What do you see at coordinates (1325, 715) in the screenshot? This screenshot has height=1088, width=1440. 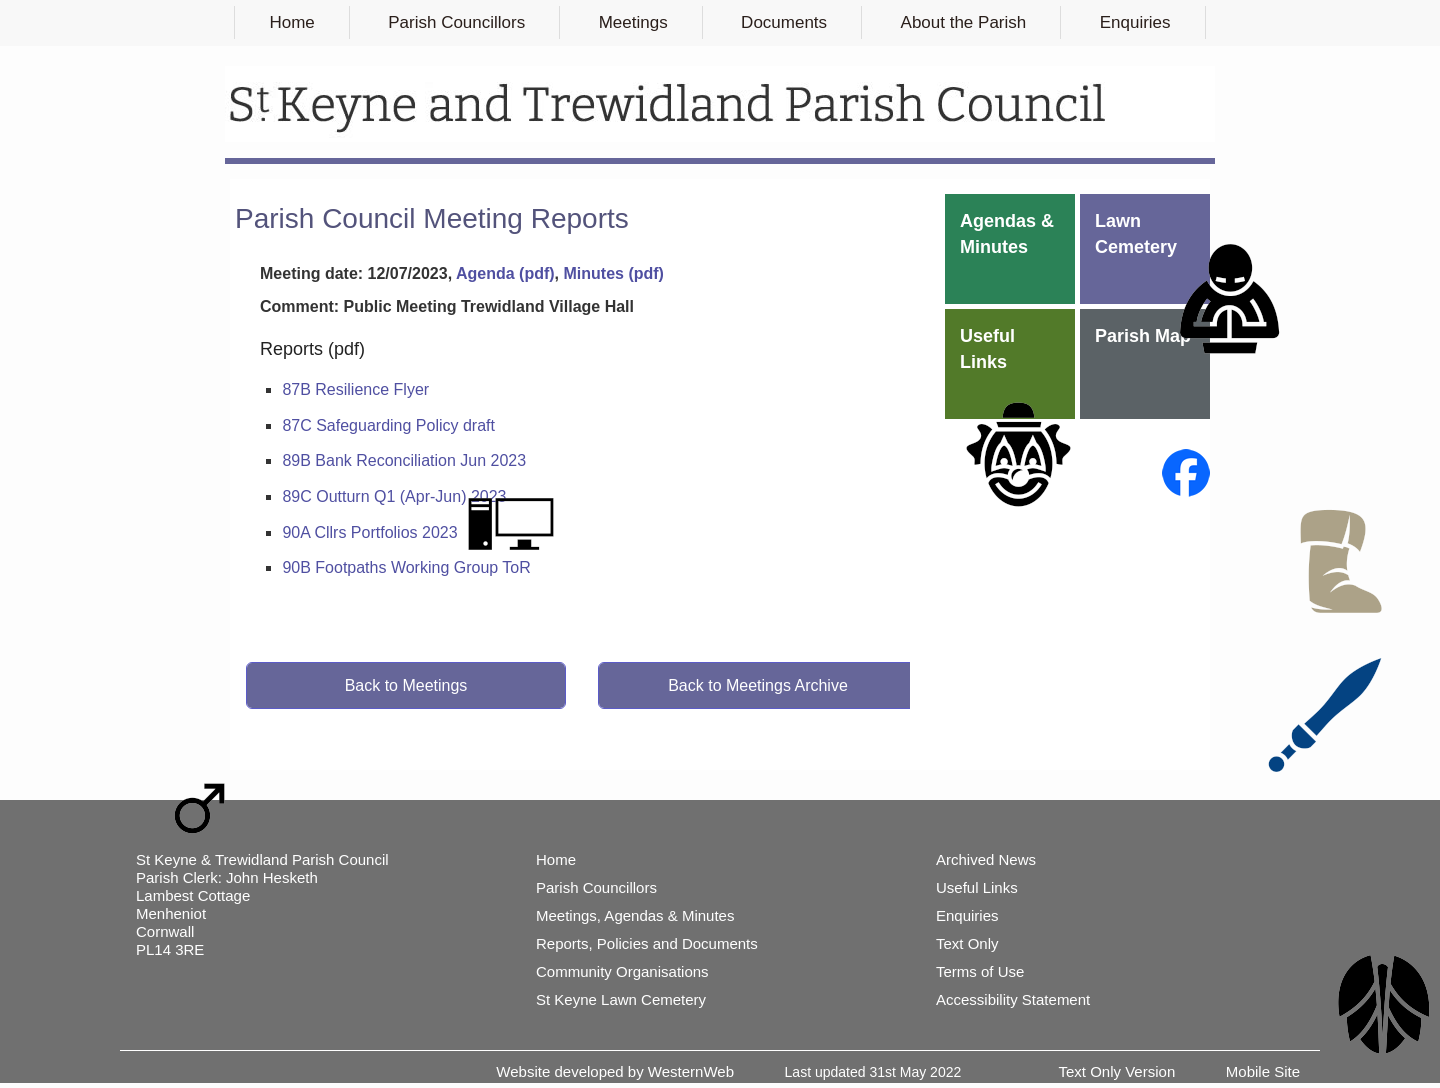 I see `select sword or melee weapon in game` at bounding box center [1325, 715].